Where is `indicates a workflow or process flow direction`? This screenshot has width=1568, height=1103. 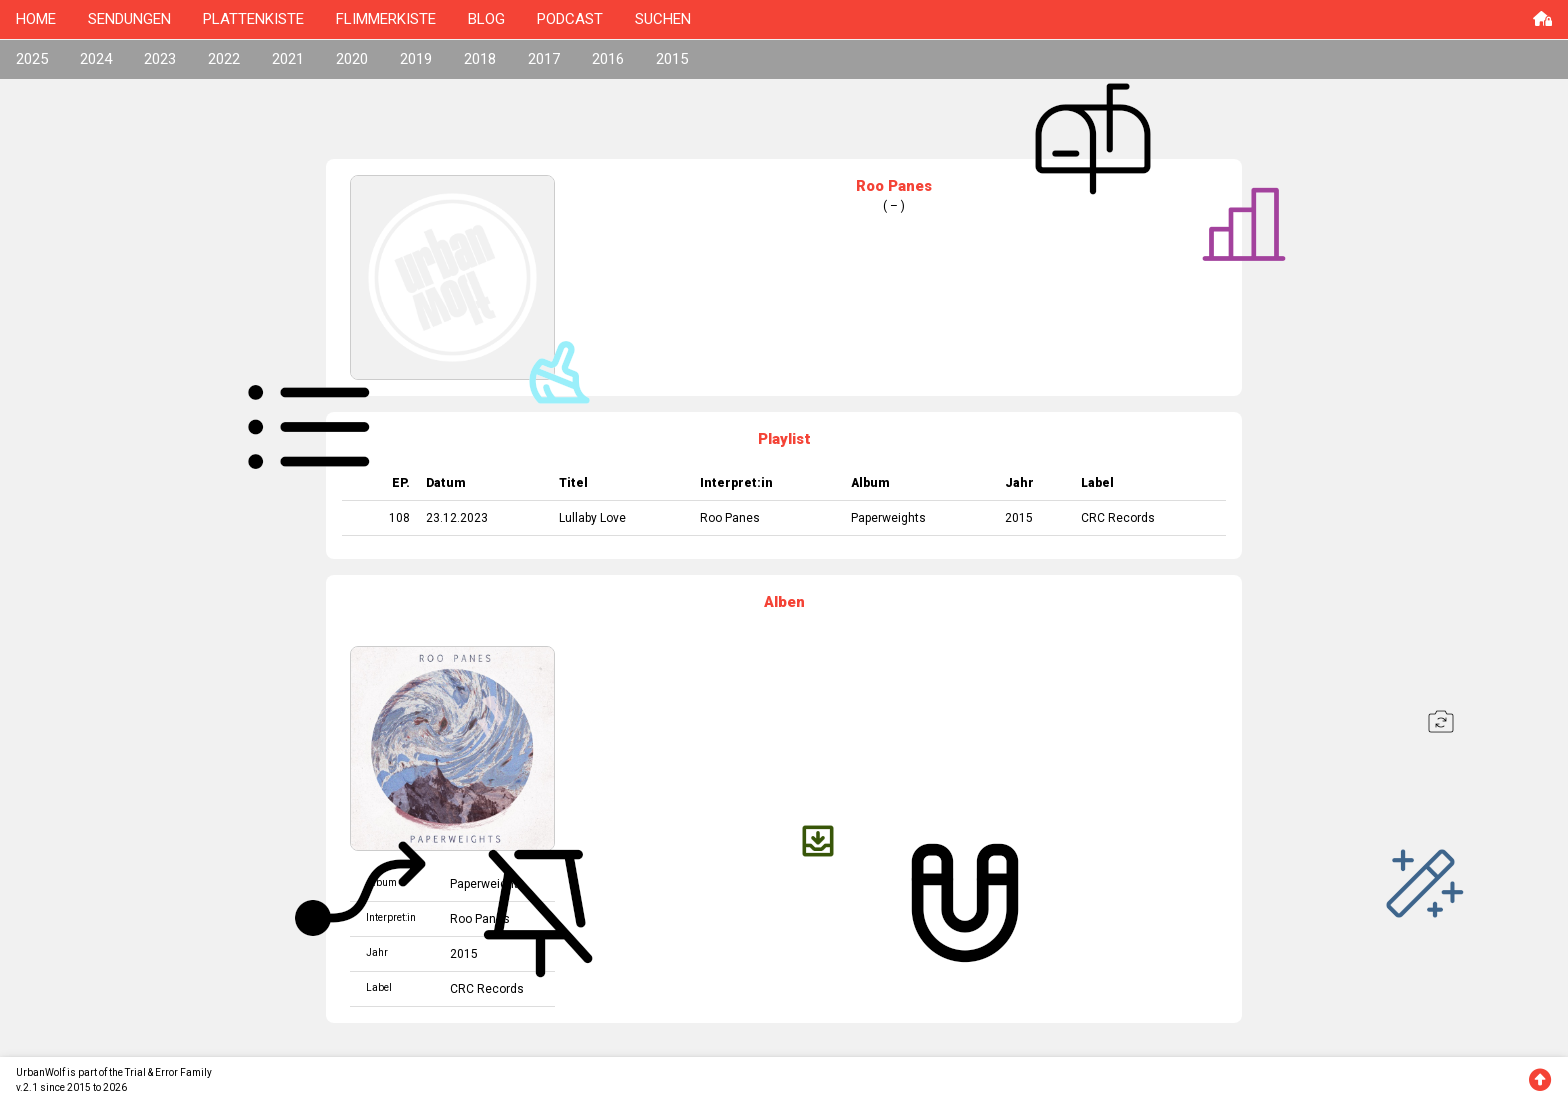
indicates a workflow or process flow direction is located at coordinates (358, 891).